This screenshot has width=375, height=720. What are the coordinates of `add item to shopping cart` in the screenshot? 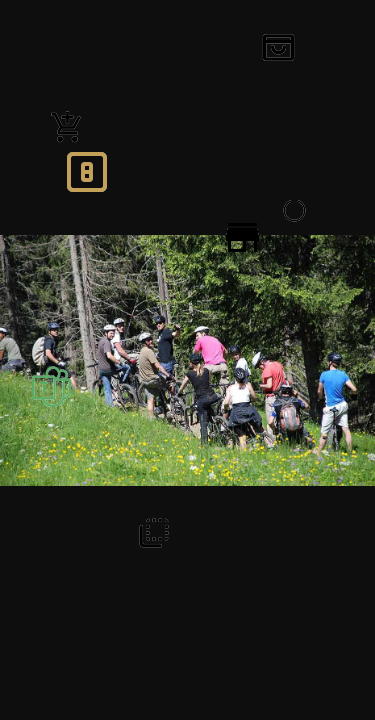 It's located at (67, 127).